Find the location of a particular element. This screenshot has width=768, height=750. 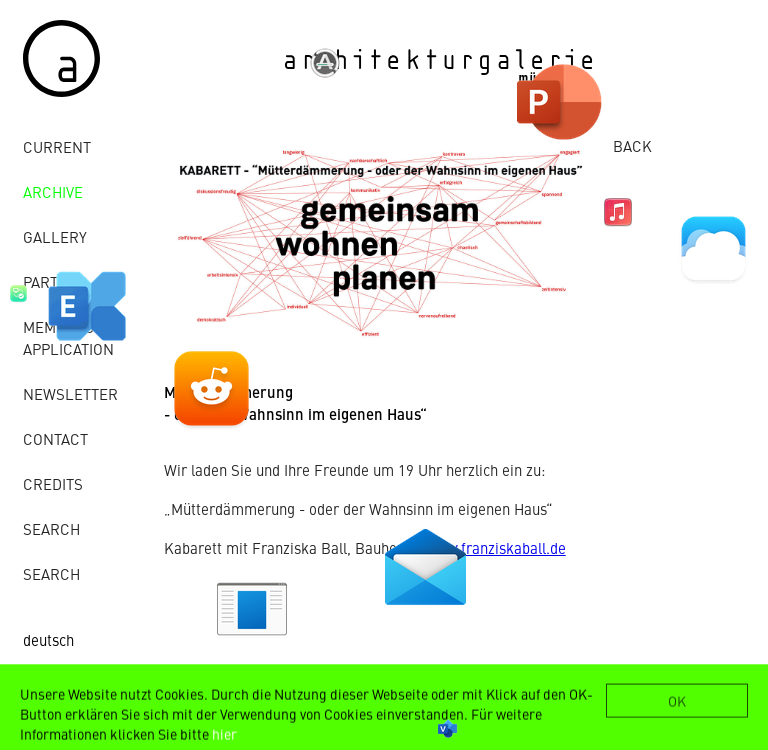

open a program or application window is located at coordinates (252, 609).